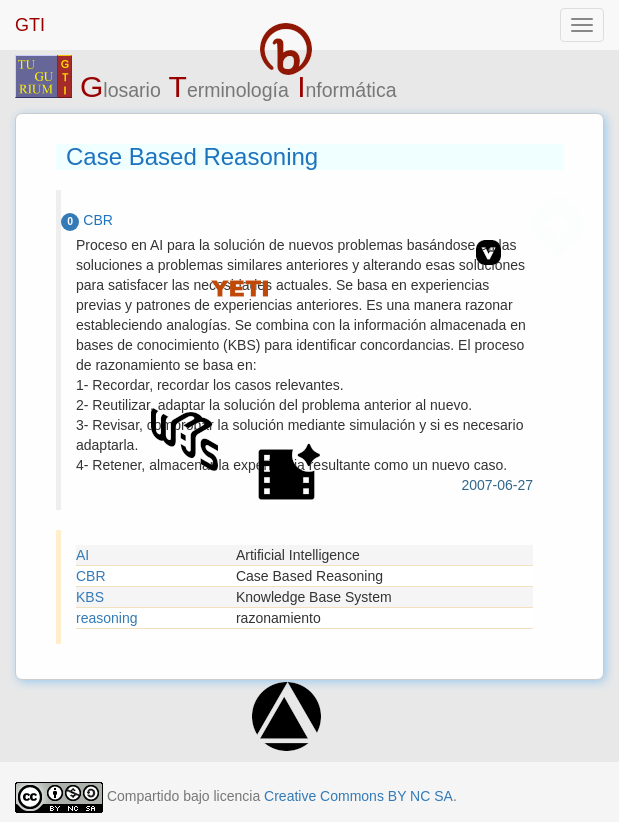 This screenshot has height=822, width=619. Describe the element at coordinates (184, 439) in the screenshot. I see `web3.js library or project branding` at that location.